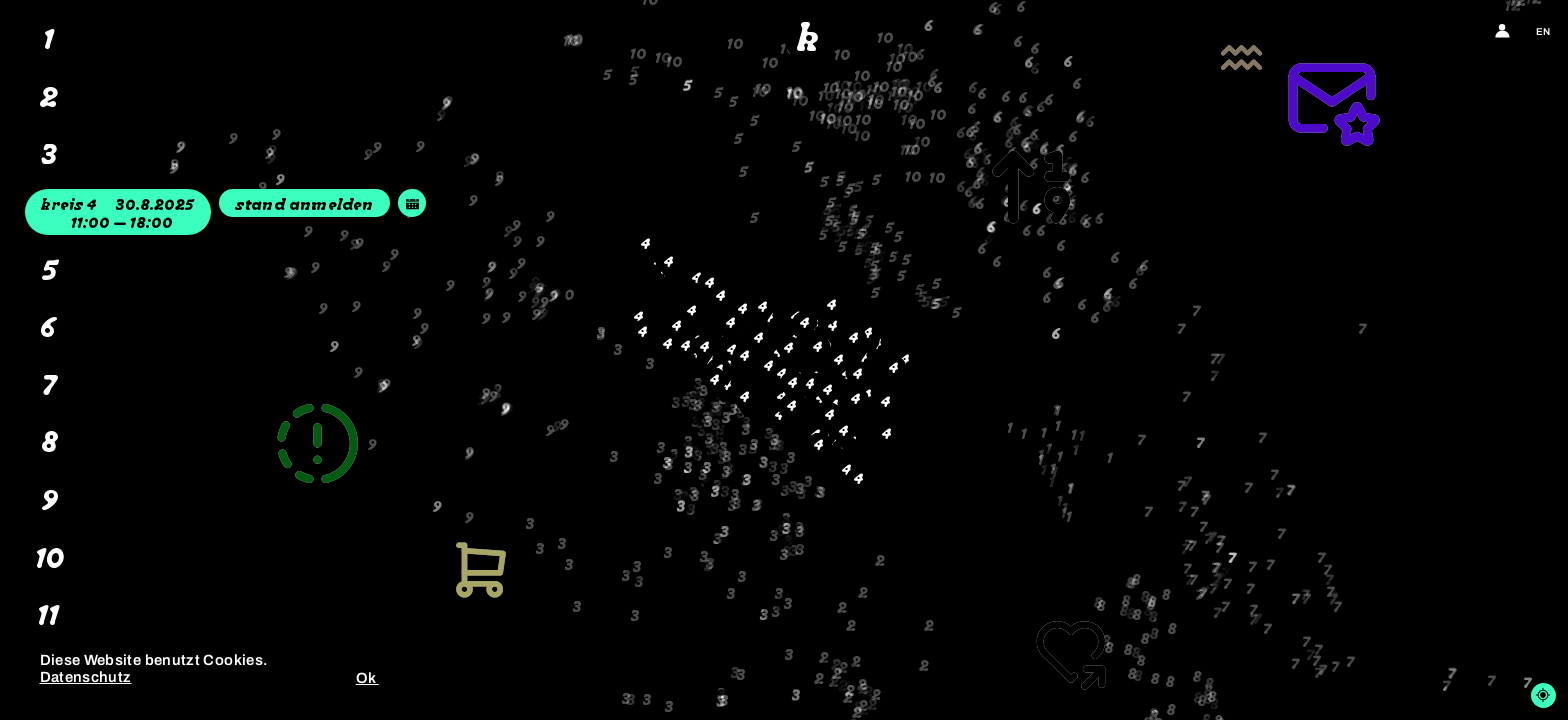 The image size is (1568, 720). I want to click on view starred or important emails, so click(1332, 98).